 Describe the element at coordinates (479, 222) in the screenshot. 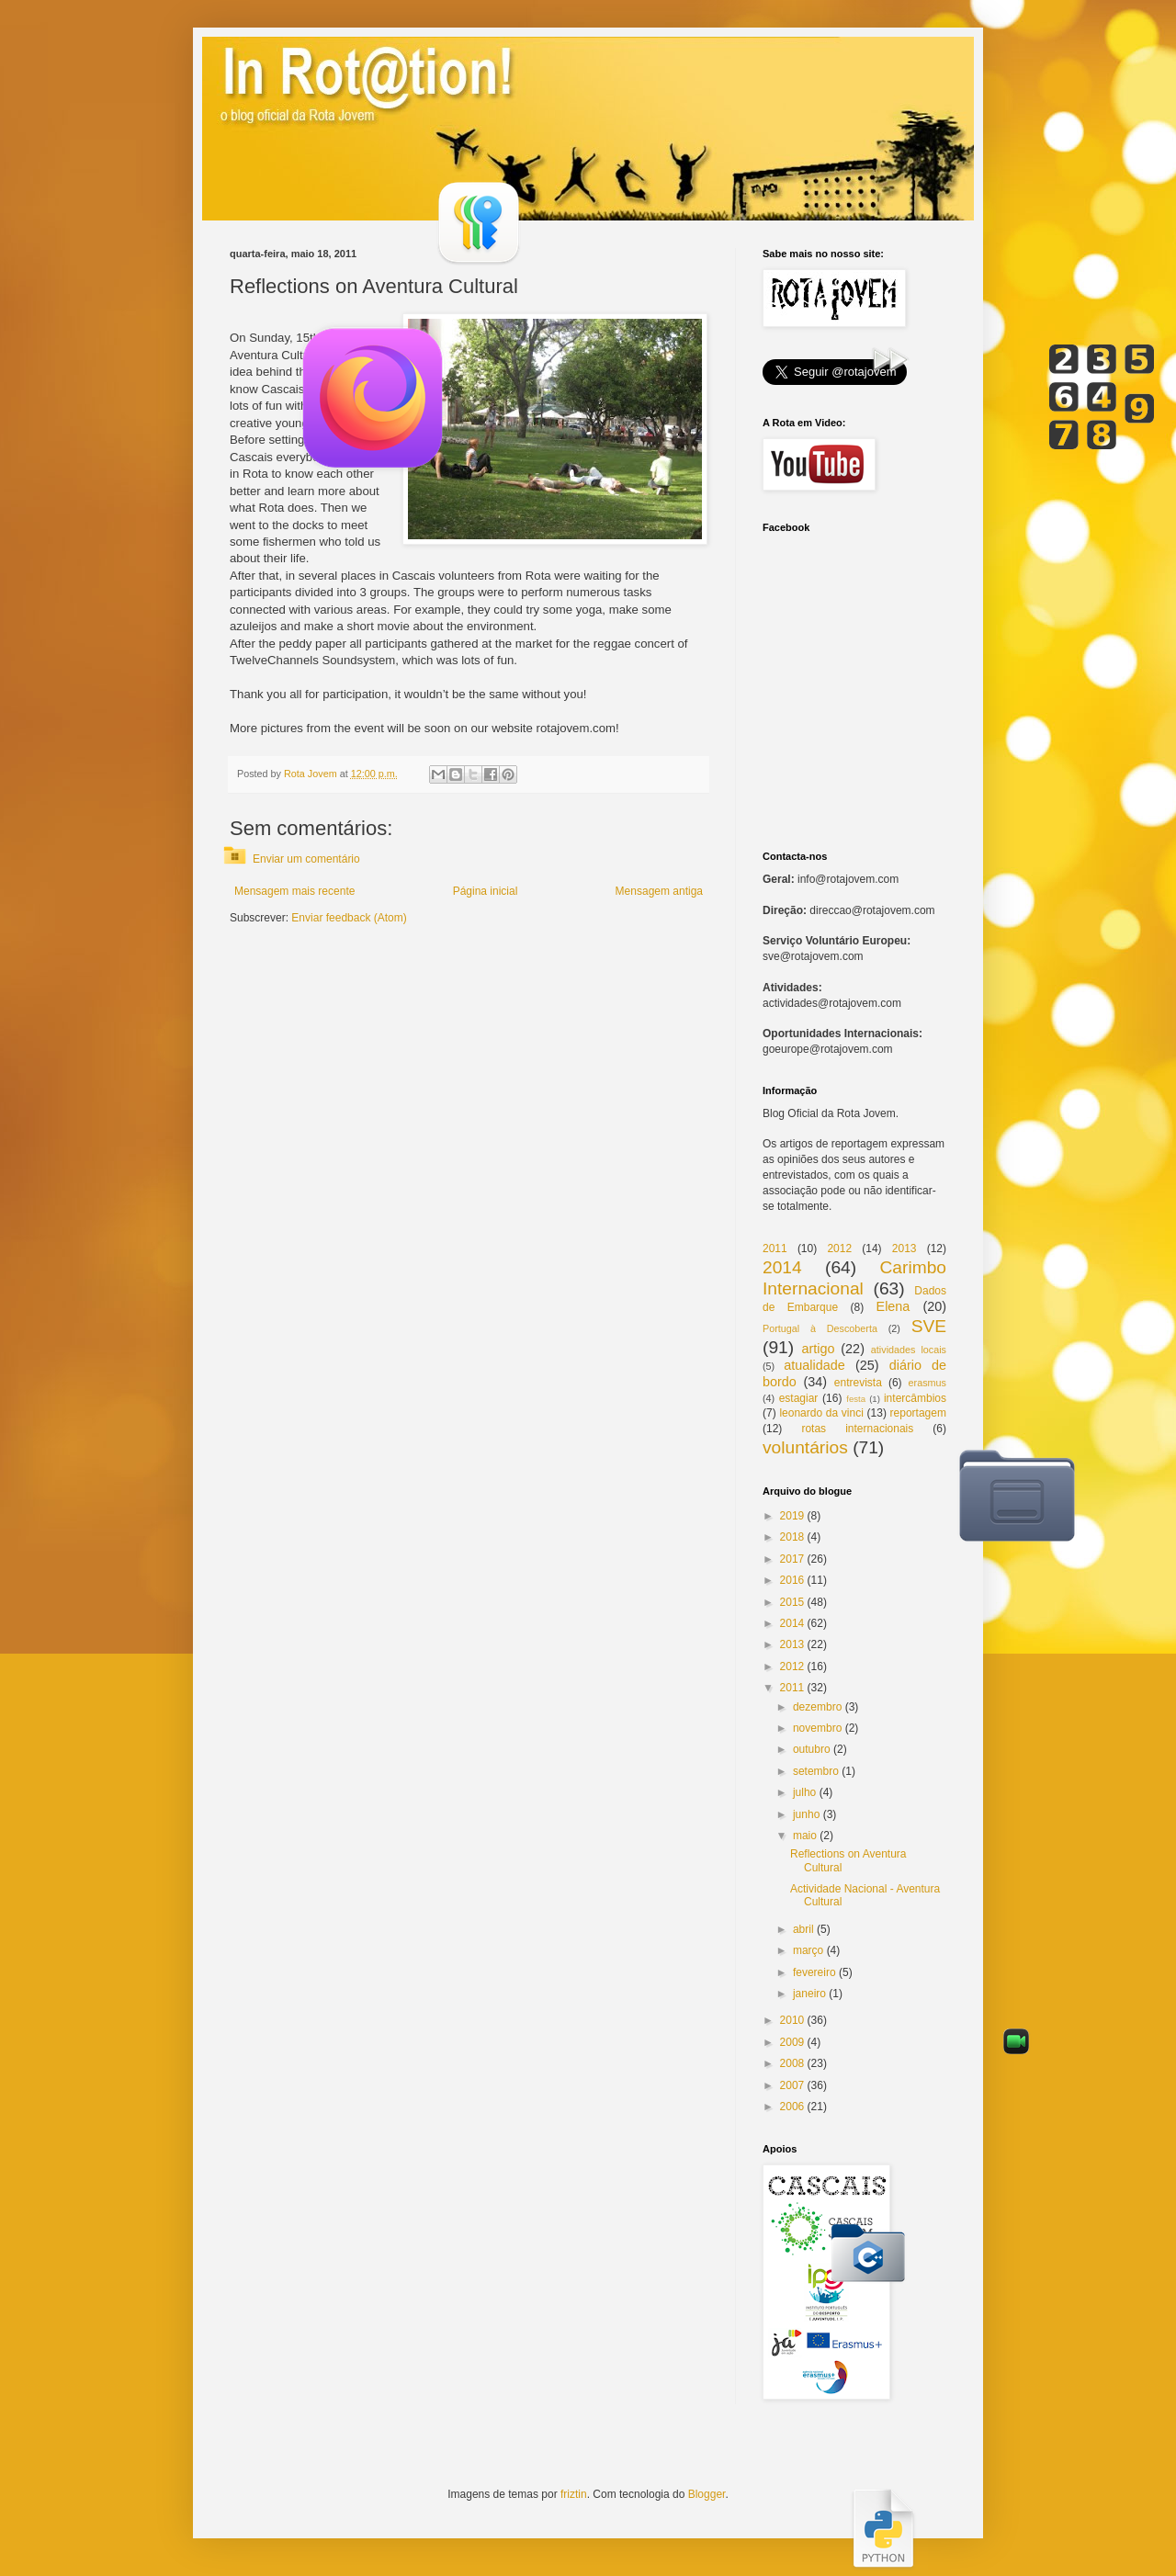

I see `open the passwords app to manage saved credentials` at that location.